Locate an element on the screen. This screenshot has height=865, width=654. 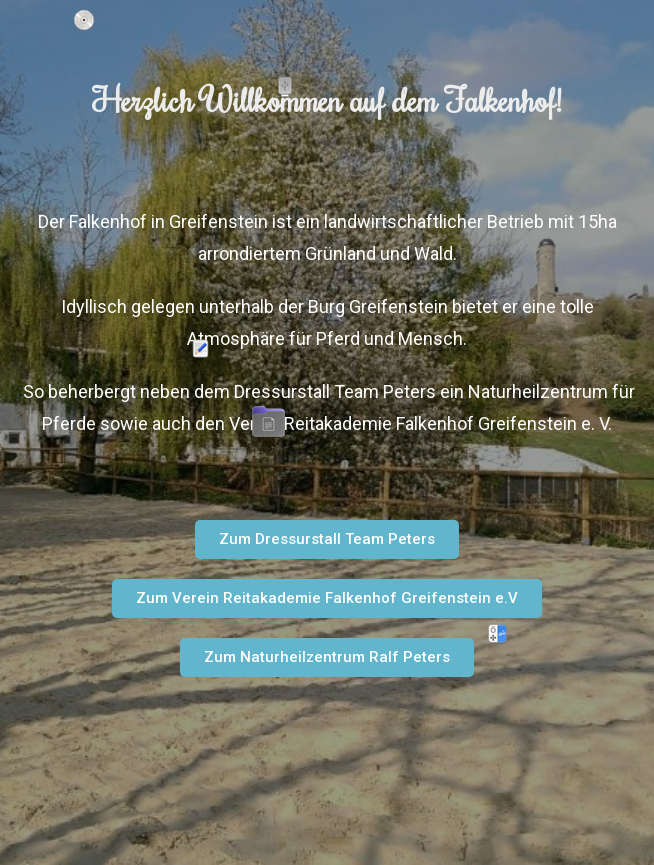
indicates a rewritable DVD disc drive is located at coordinates (84, 20).